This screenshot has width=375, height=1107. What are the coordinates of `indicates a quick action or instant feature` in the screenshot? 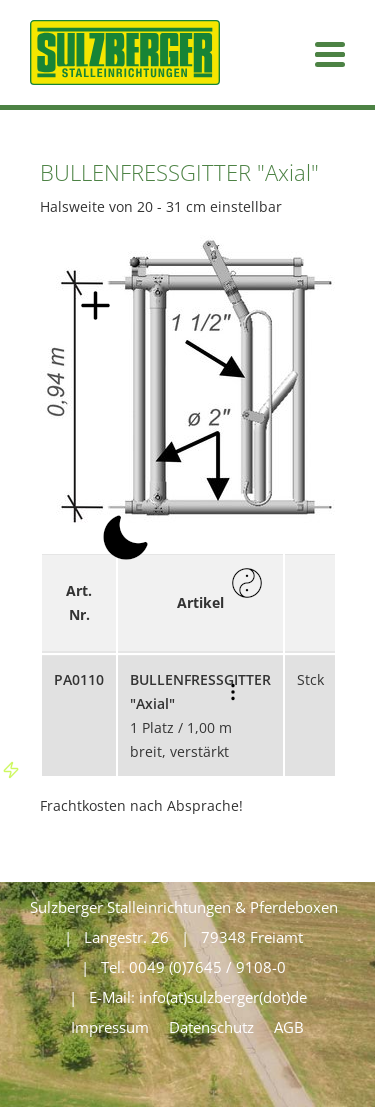 It's located at (11, 770).